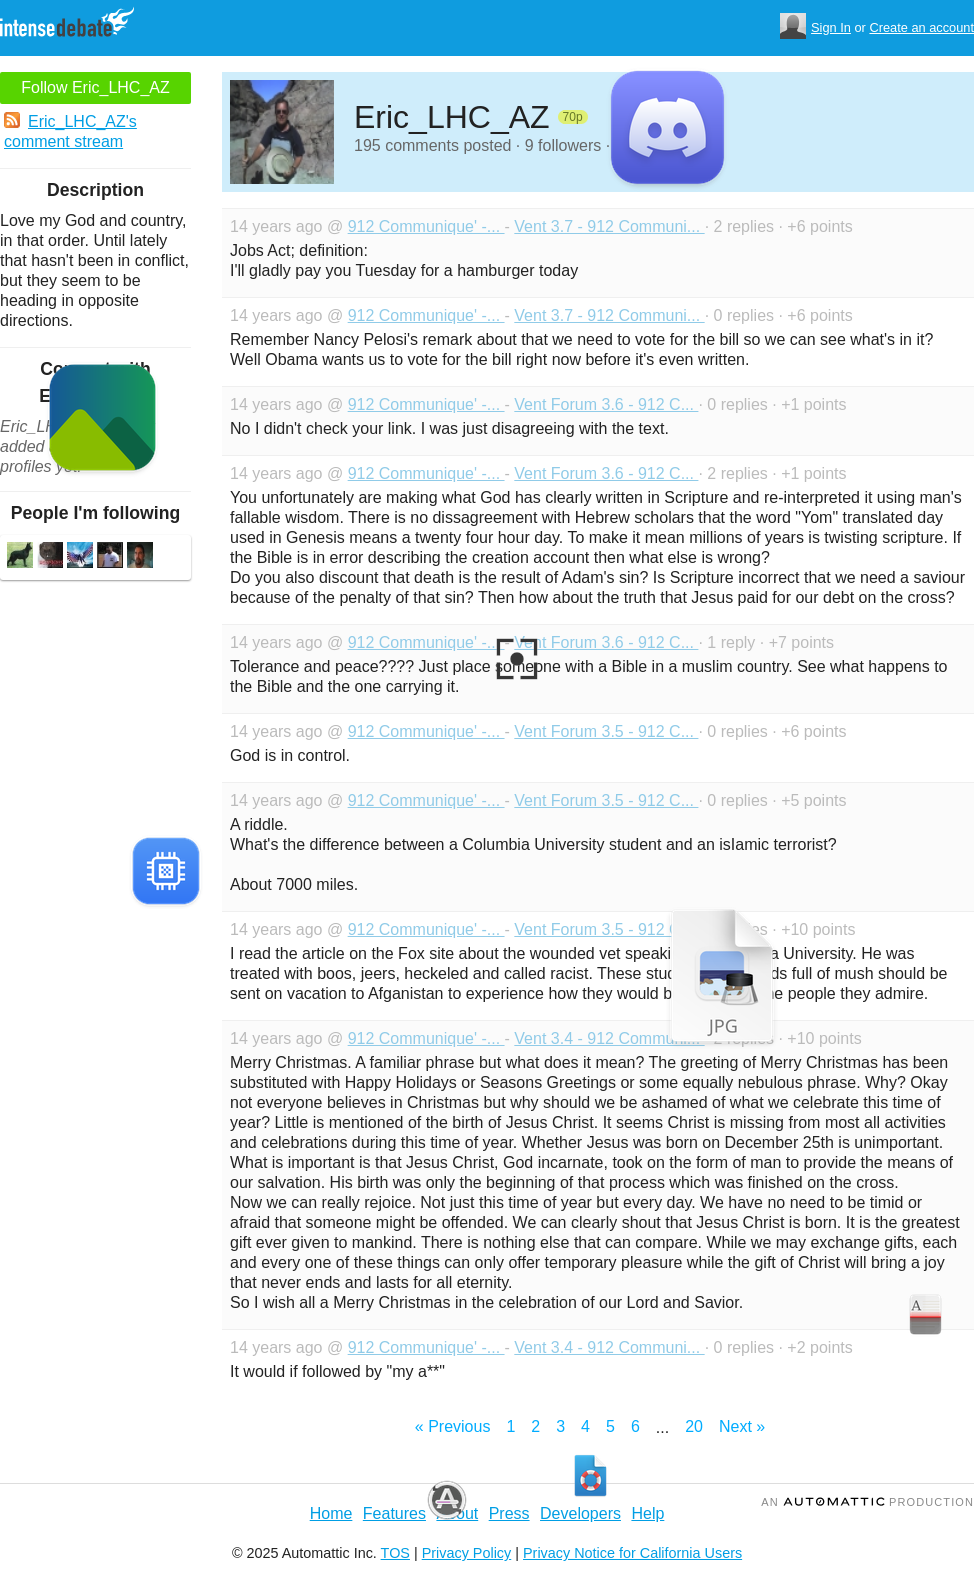 This screenshot has height=1583, width=974. I want to click on a jpg image file, so click(722, 978).